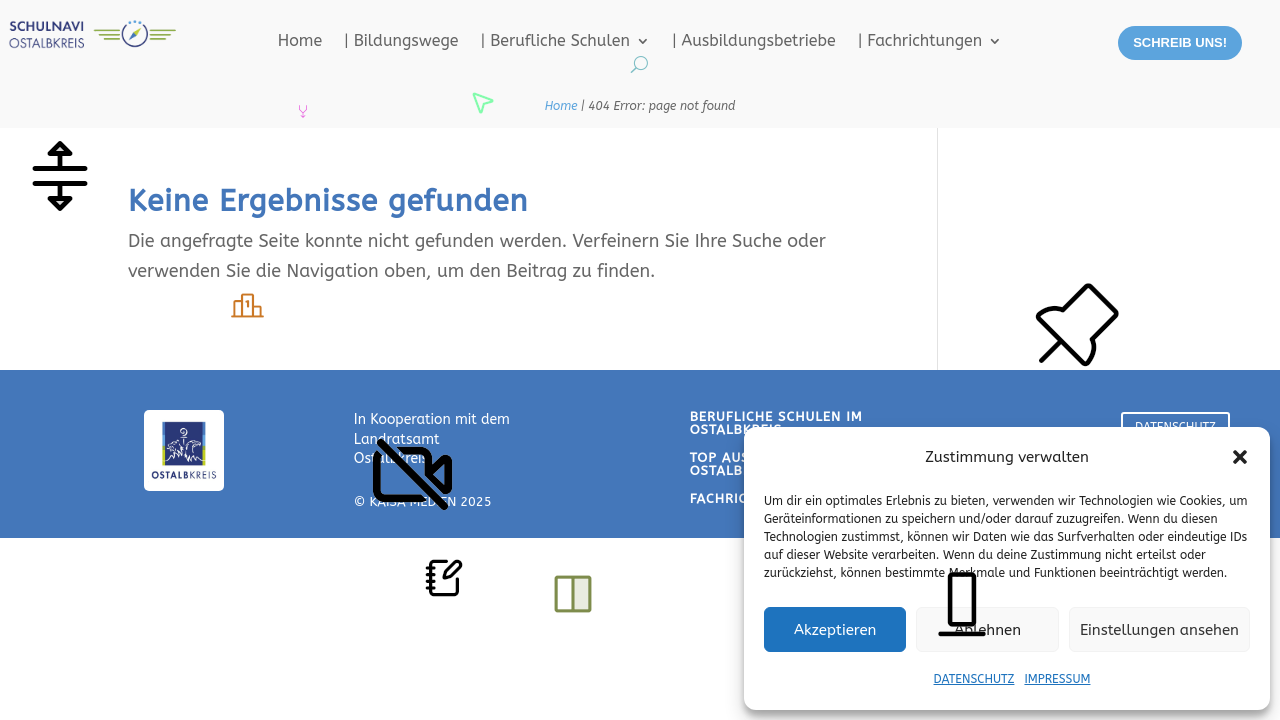  I want to click on edit notes or journal entries, so click(444, 578).